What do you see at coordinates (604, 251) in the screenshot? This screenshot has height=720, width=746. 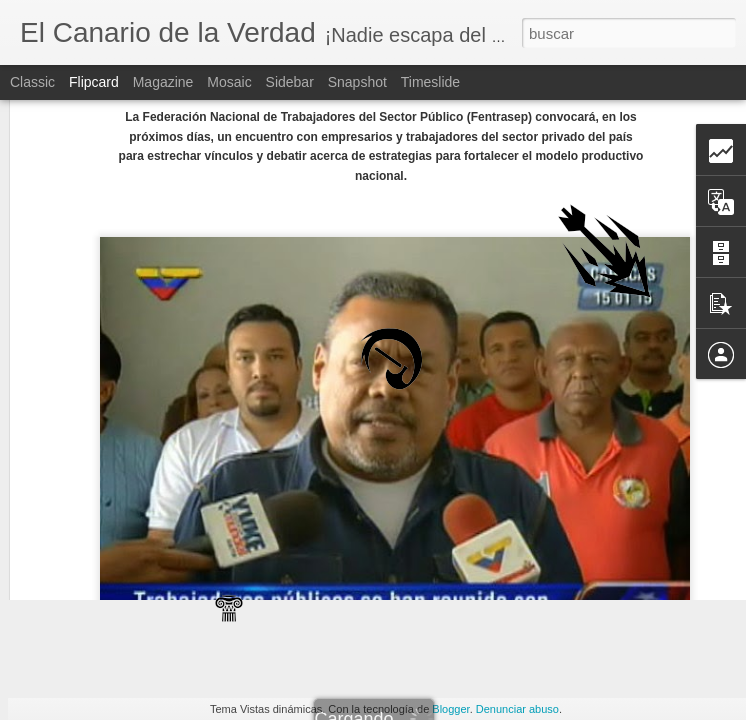 I see `indicates a power attack or special ability in a game` at bounding box center [604, 251].